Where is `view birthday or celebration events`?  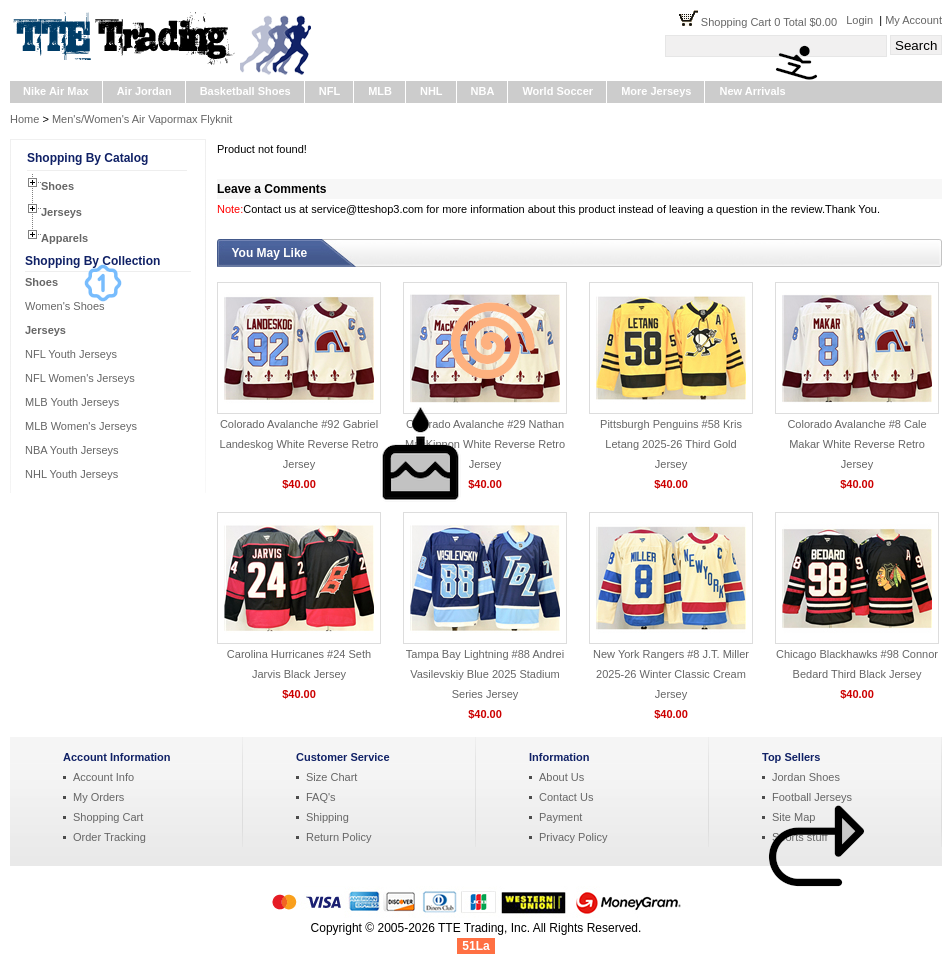
view birthday or celebration events is located at coordinates (420, 457).